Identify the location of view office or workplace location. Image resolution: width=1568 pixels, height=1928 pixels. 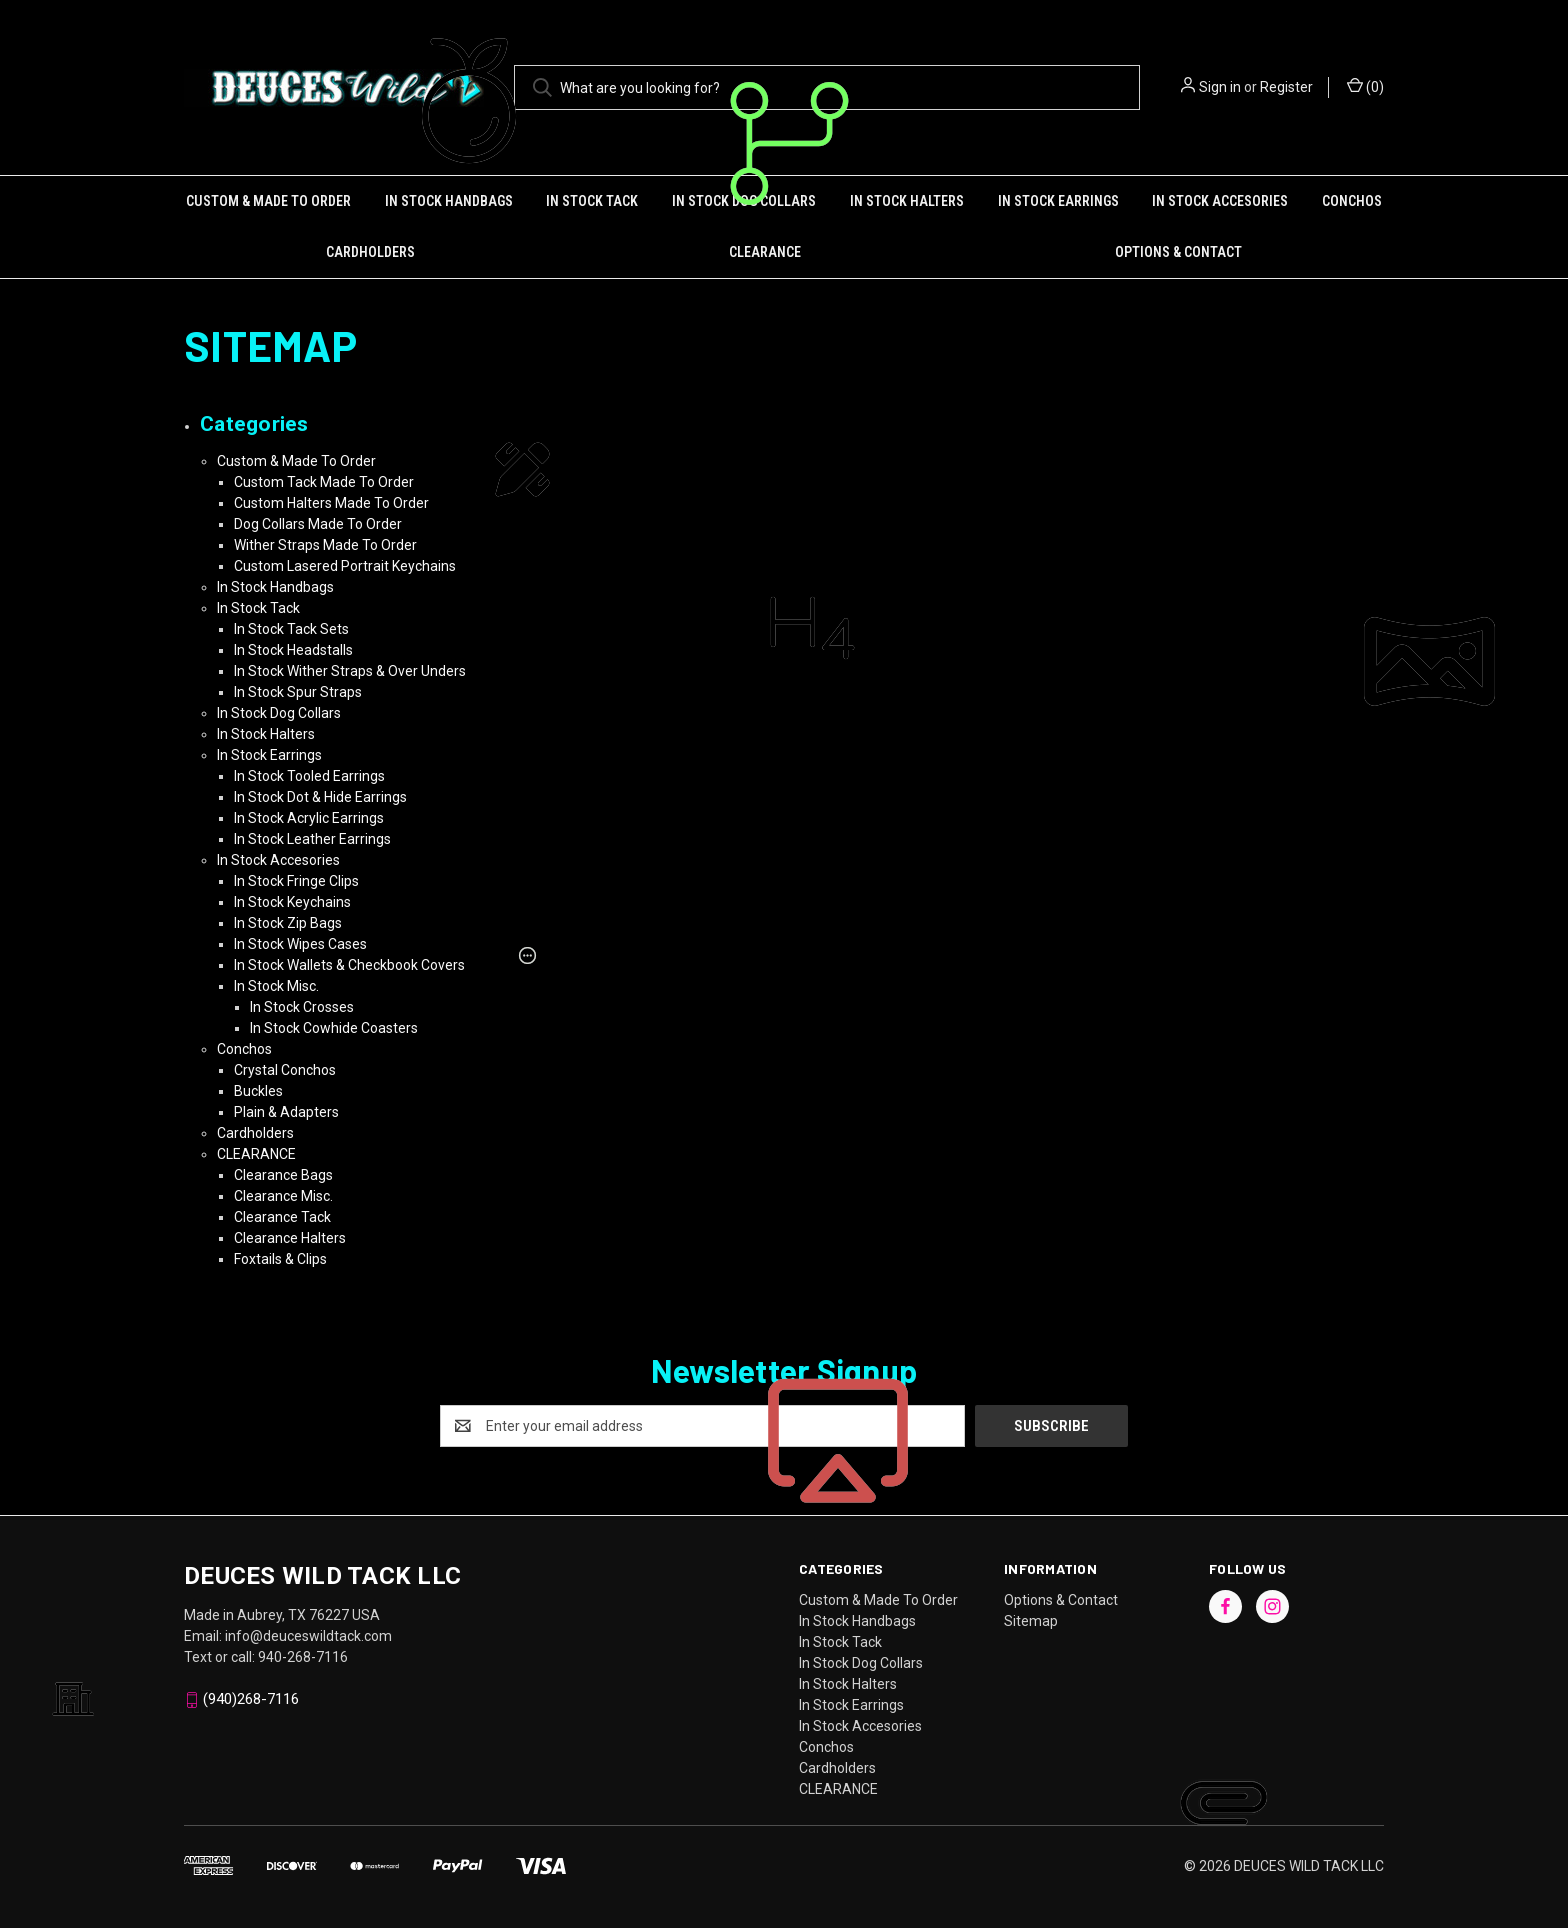
(72, 1699).